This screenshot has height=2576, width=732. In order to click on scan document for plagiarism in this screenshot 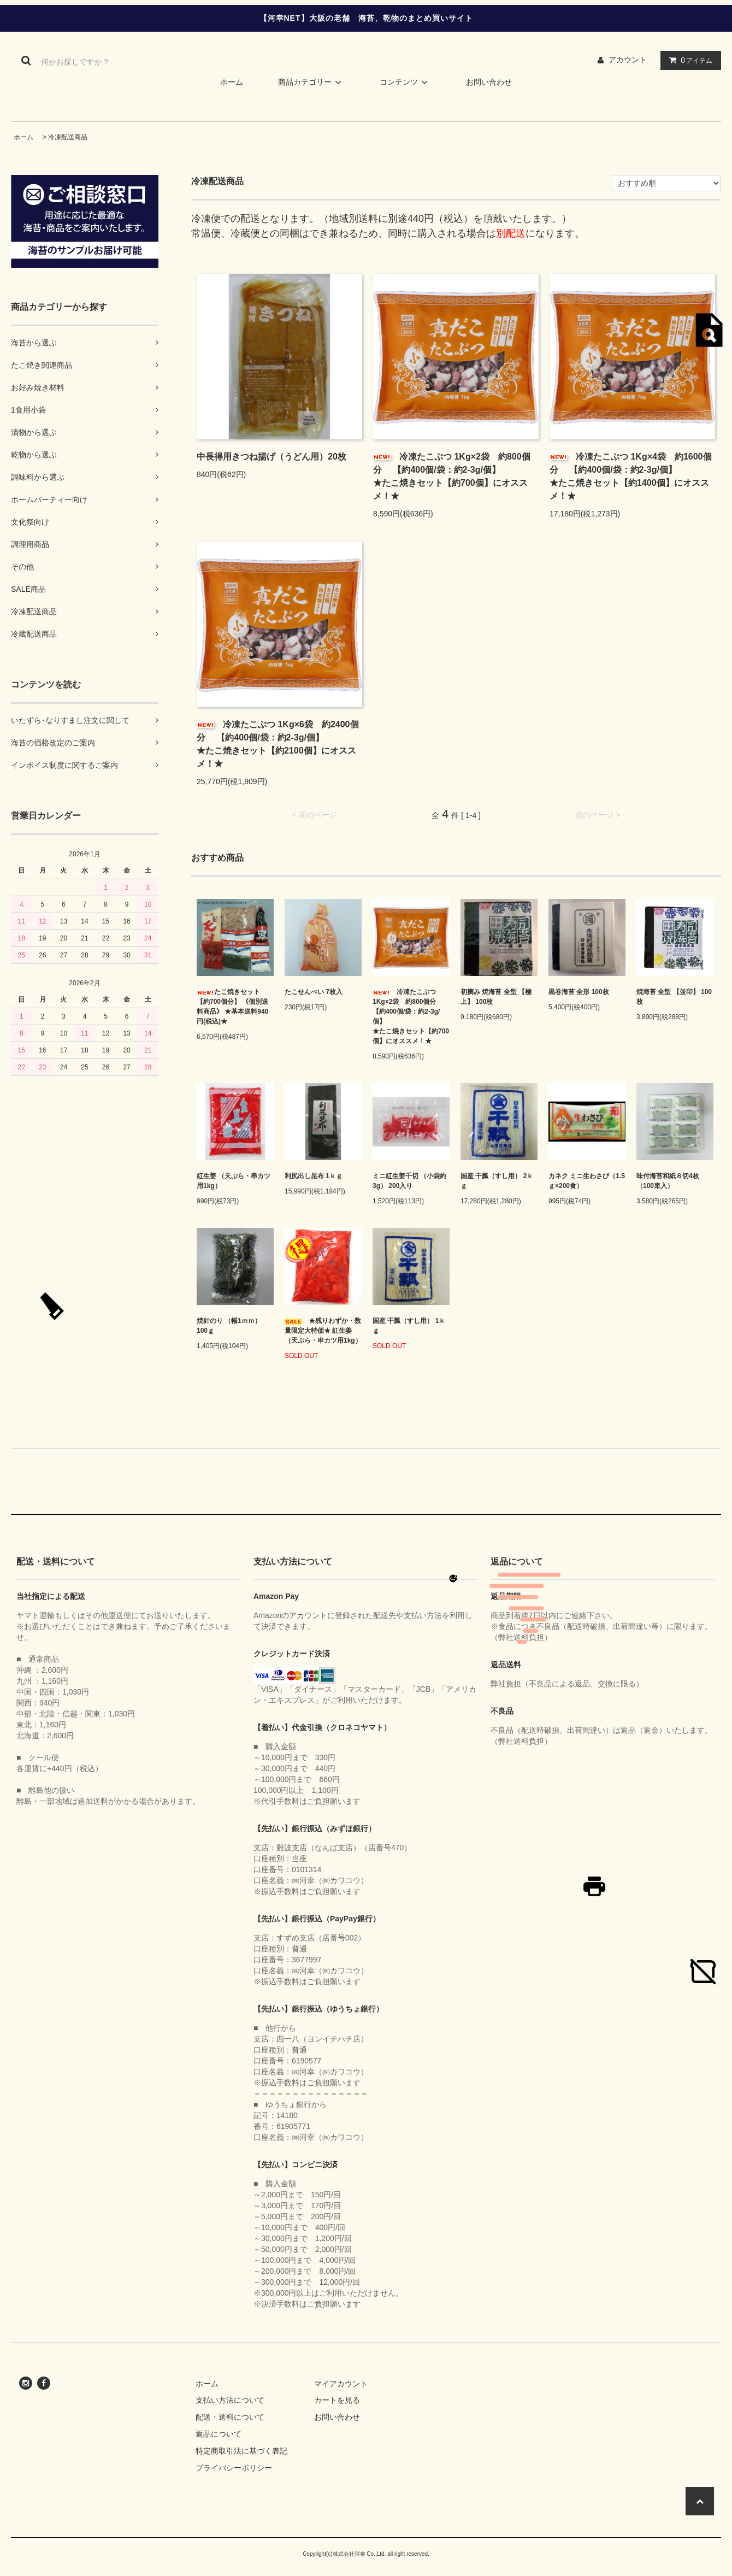, I will do `click(709, 330)`.